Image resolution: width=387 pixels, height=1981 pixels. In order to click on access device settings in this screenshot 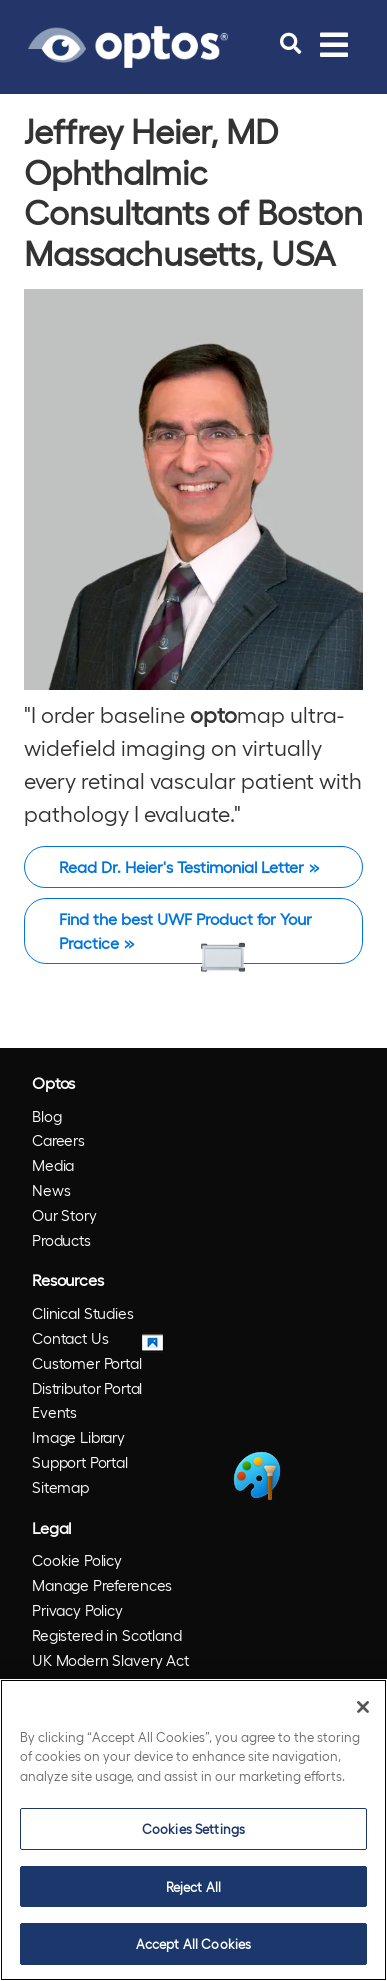, I will do `click(223, 958)`.